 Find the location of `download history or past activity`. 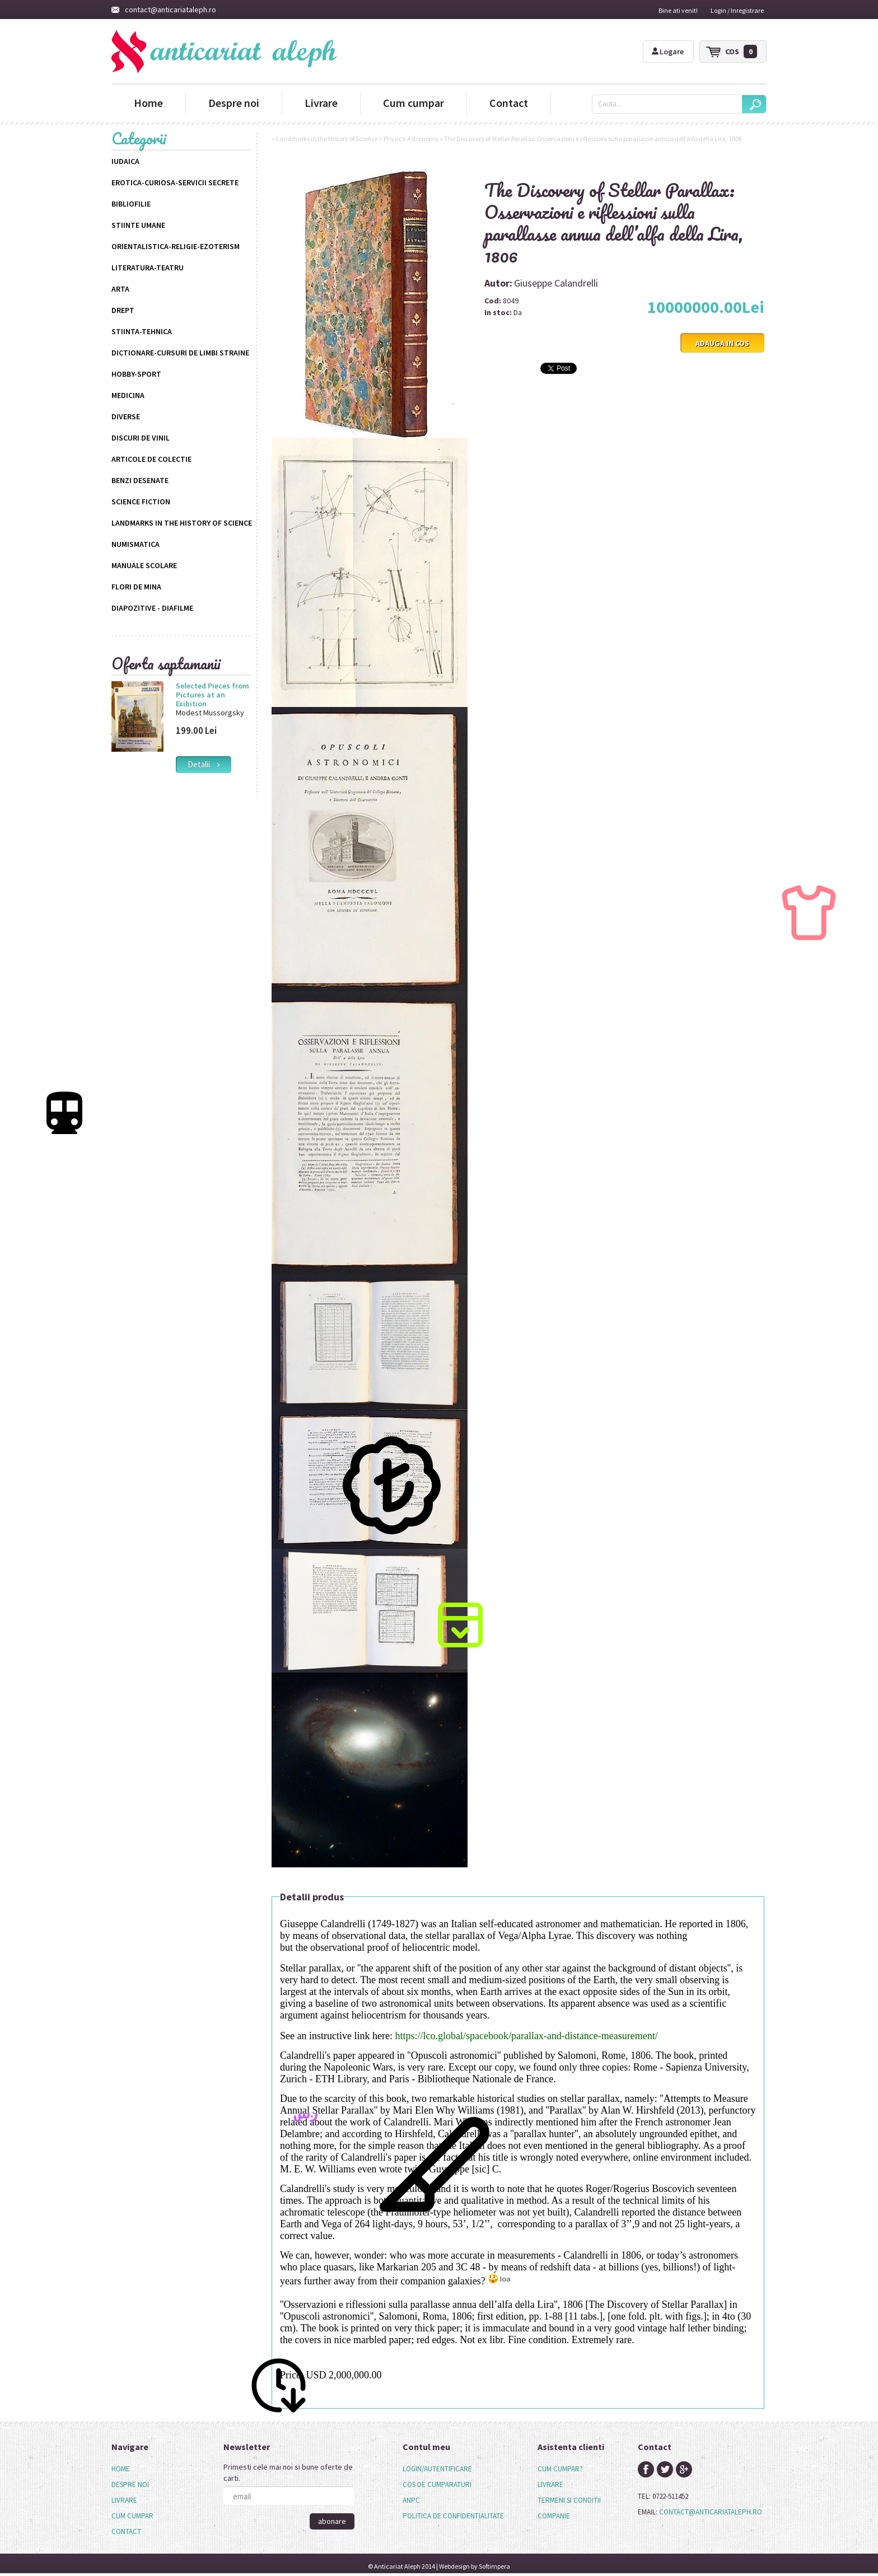

download history or past activity is located at coordinates (278, 2385).